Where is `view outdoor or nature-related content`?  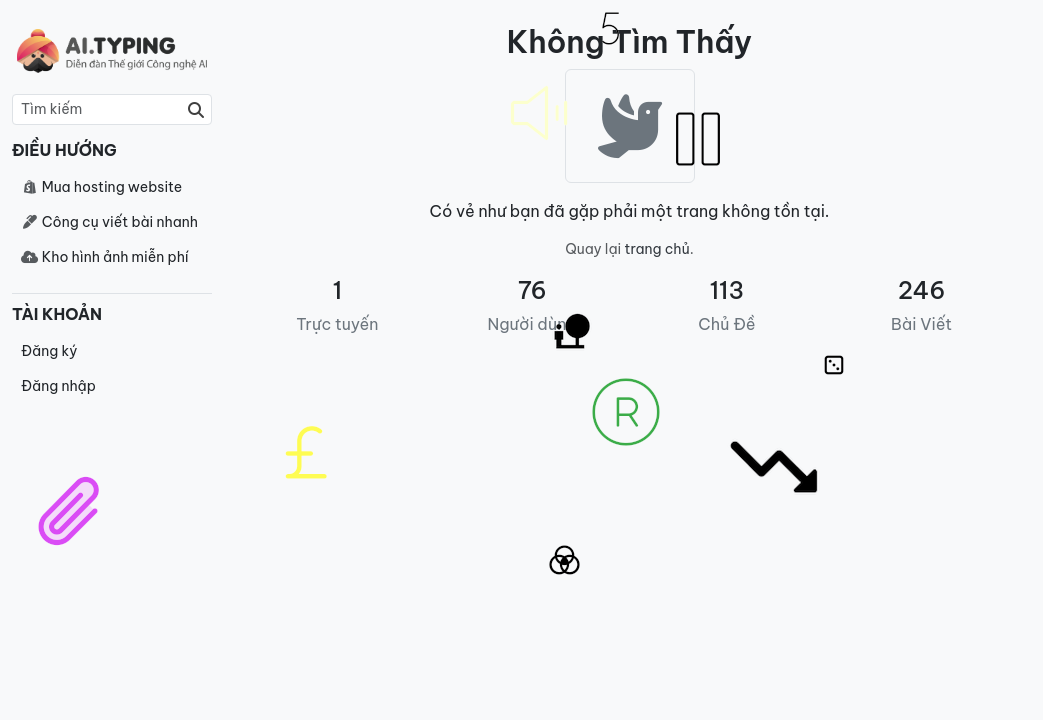 view outdoor or nature-related content is located at coordinates (572, 331).